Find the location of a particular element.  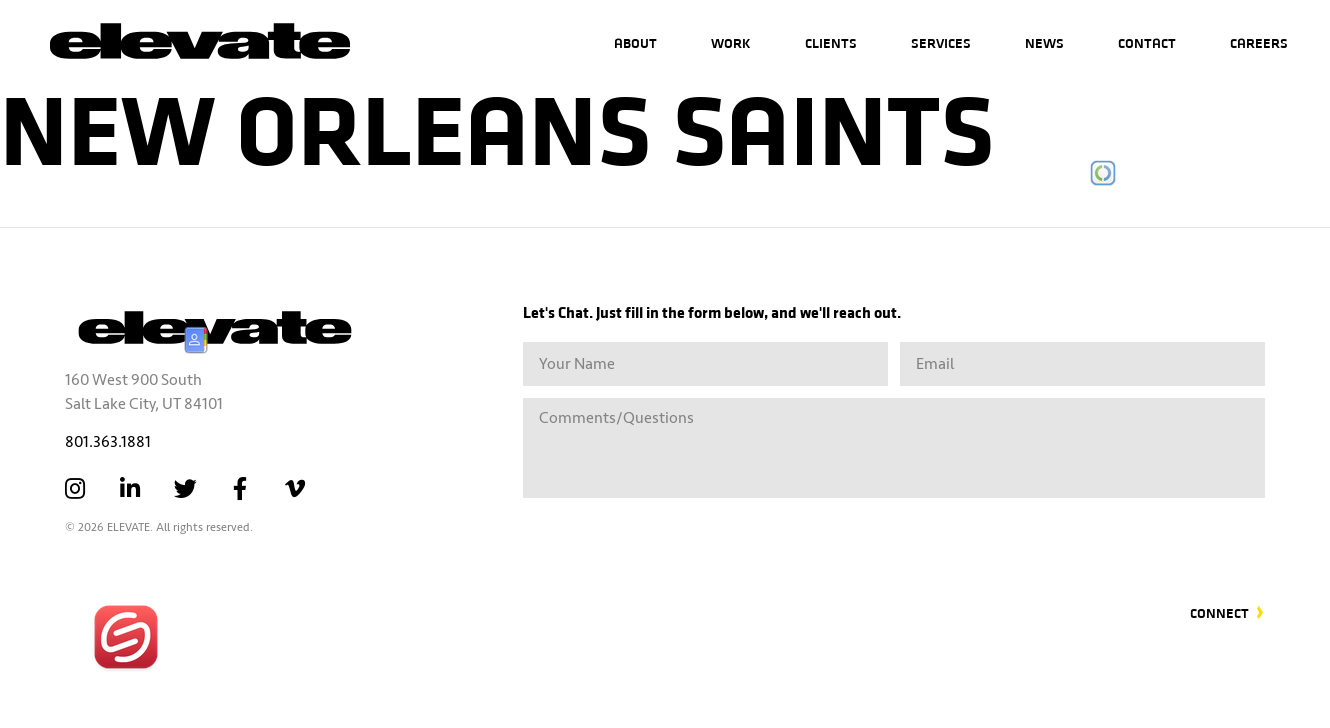

open smash file transfer app is located at coordinates (126, 637).